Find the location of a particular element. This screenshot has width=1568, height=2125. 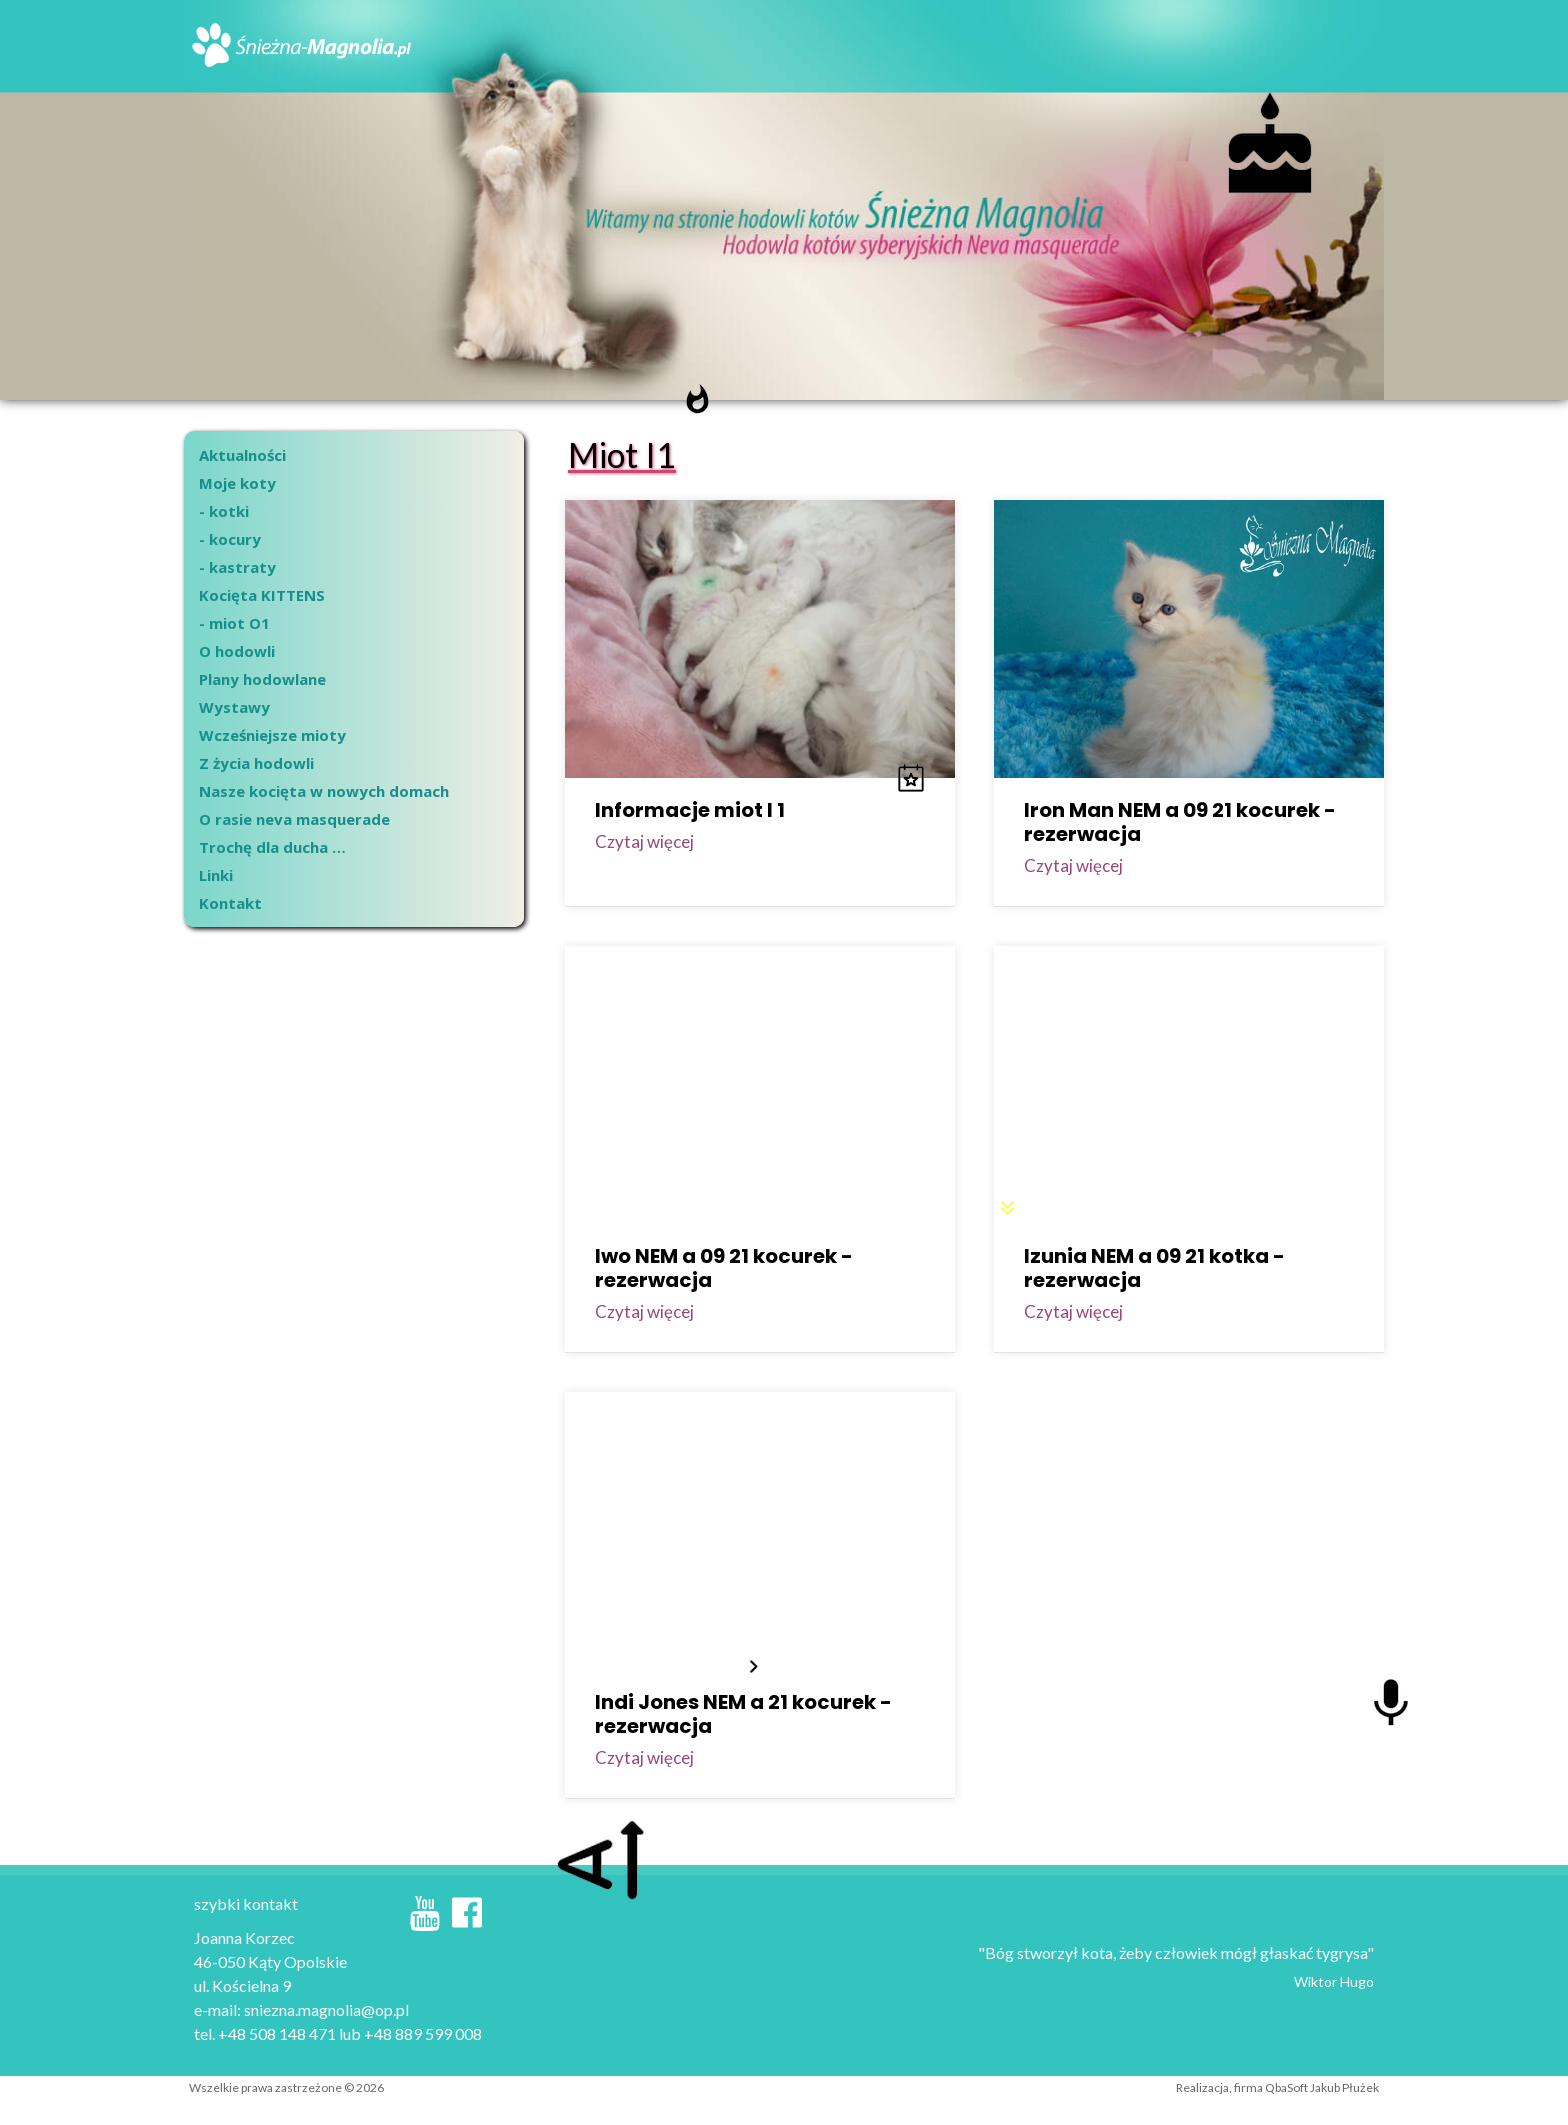

rotate text orientation upward is located at coordinates (602, 1859).